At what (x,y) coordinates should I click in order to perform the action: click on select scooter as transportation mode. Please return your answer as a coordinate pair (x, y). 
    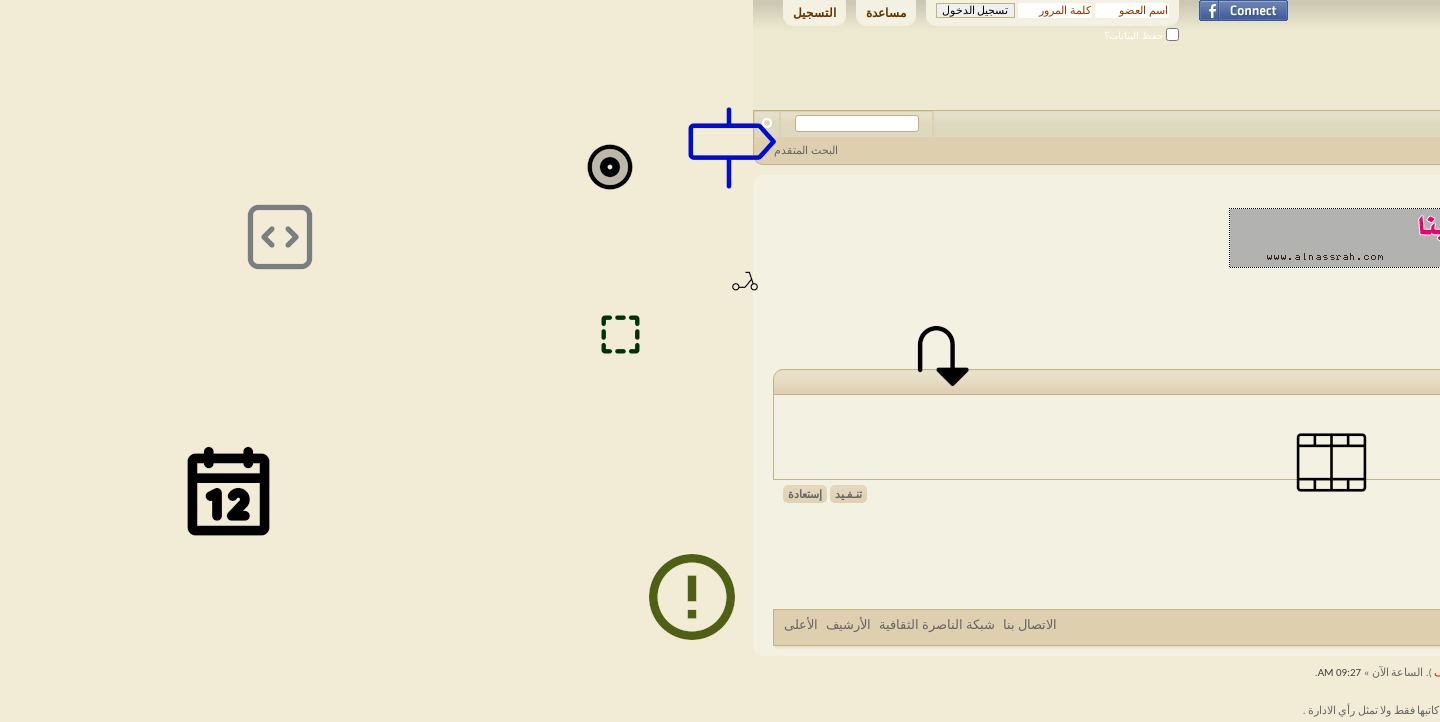
    Looking at the image, I should click on (745, 282).